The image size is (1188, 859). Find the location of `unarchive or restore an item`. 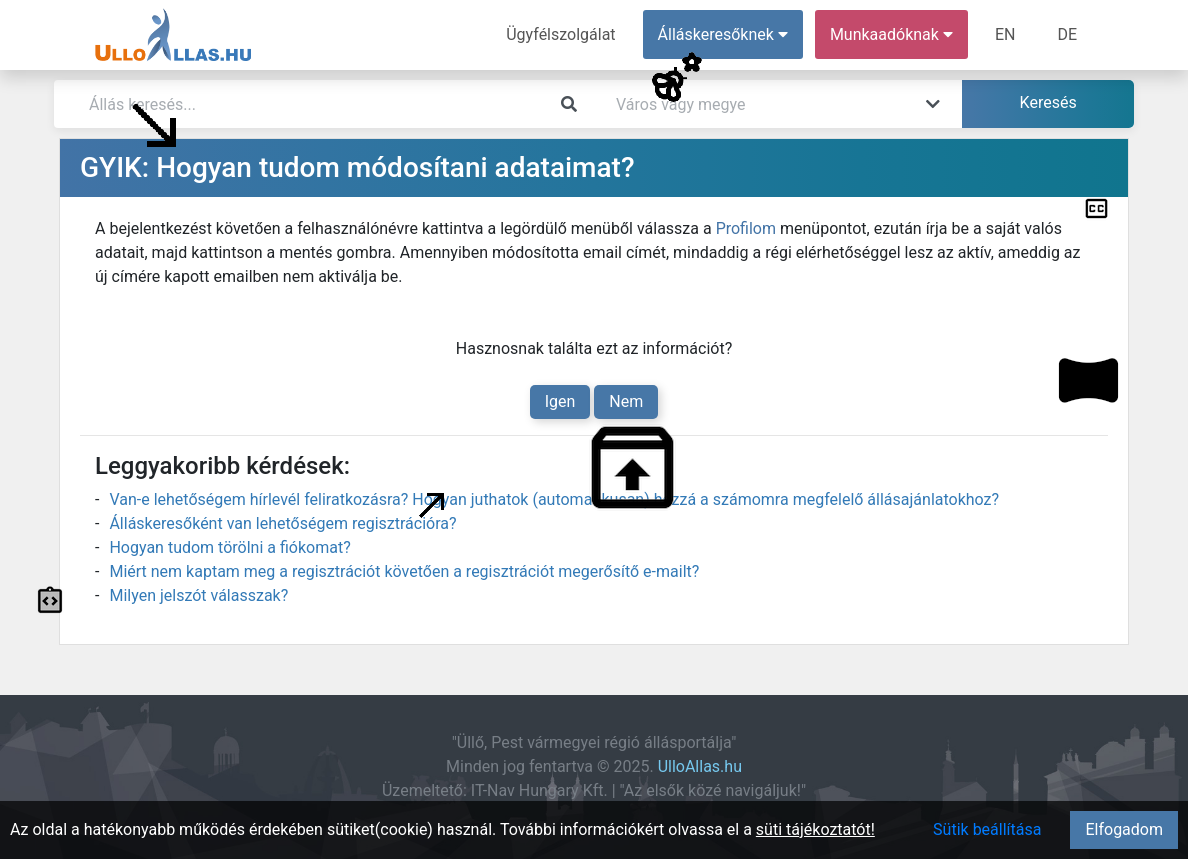

unarchive or restore an item is located at coordinates (632, 467).